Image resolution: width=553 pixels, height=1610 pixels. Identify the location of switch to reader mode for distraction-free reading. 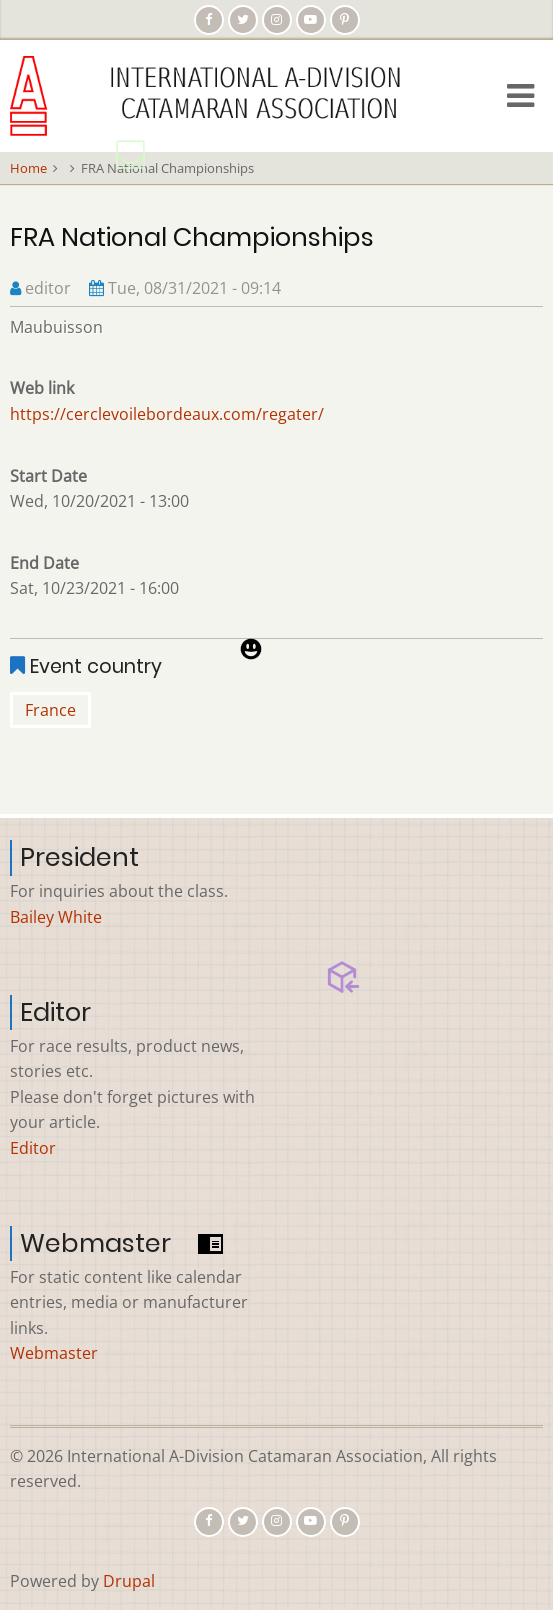
(210, 1243).